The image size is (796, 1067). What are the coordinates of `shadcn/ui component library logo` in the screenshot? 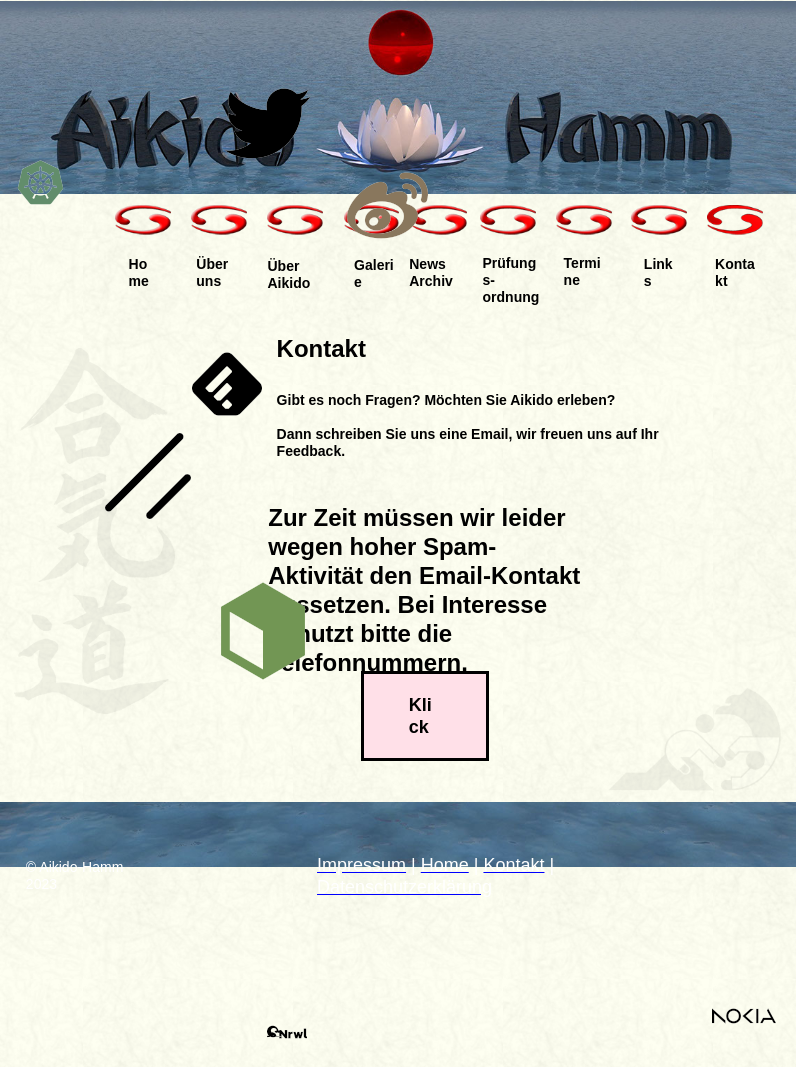 It's located at (148, 476).